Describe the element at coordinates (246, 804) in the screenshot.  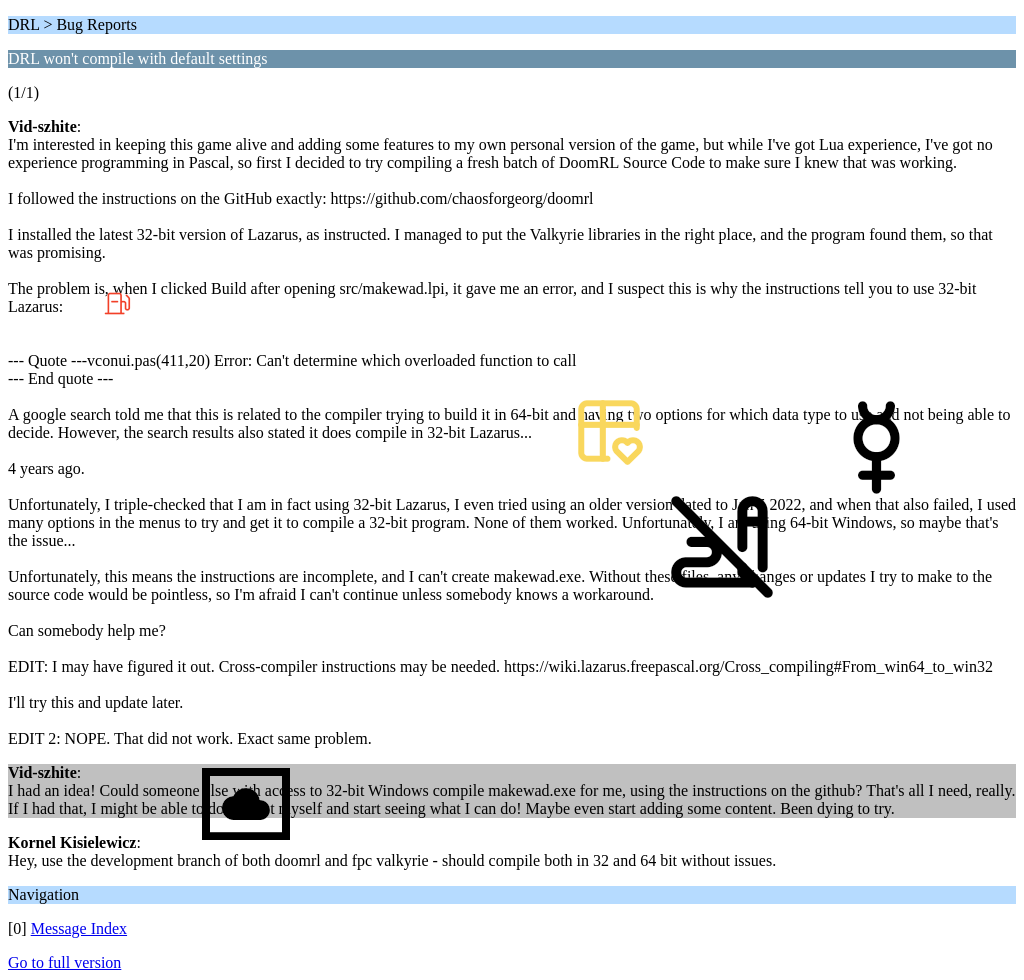
I see `access daydream or screen saver settings` at that location.